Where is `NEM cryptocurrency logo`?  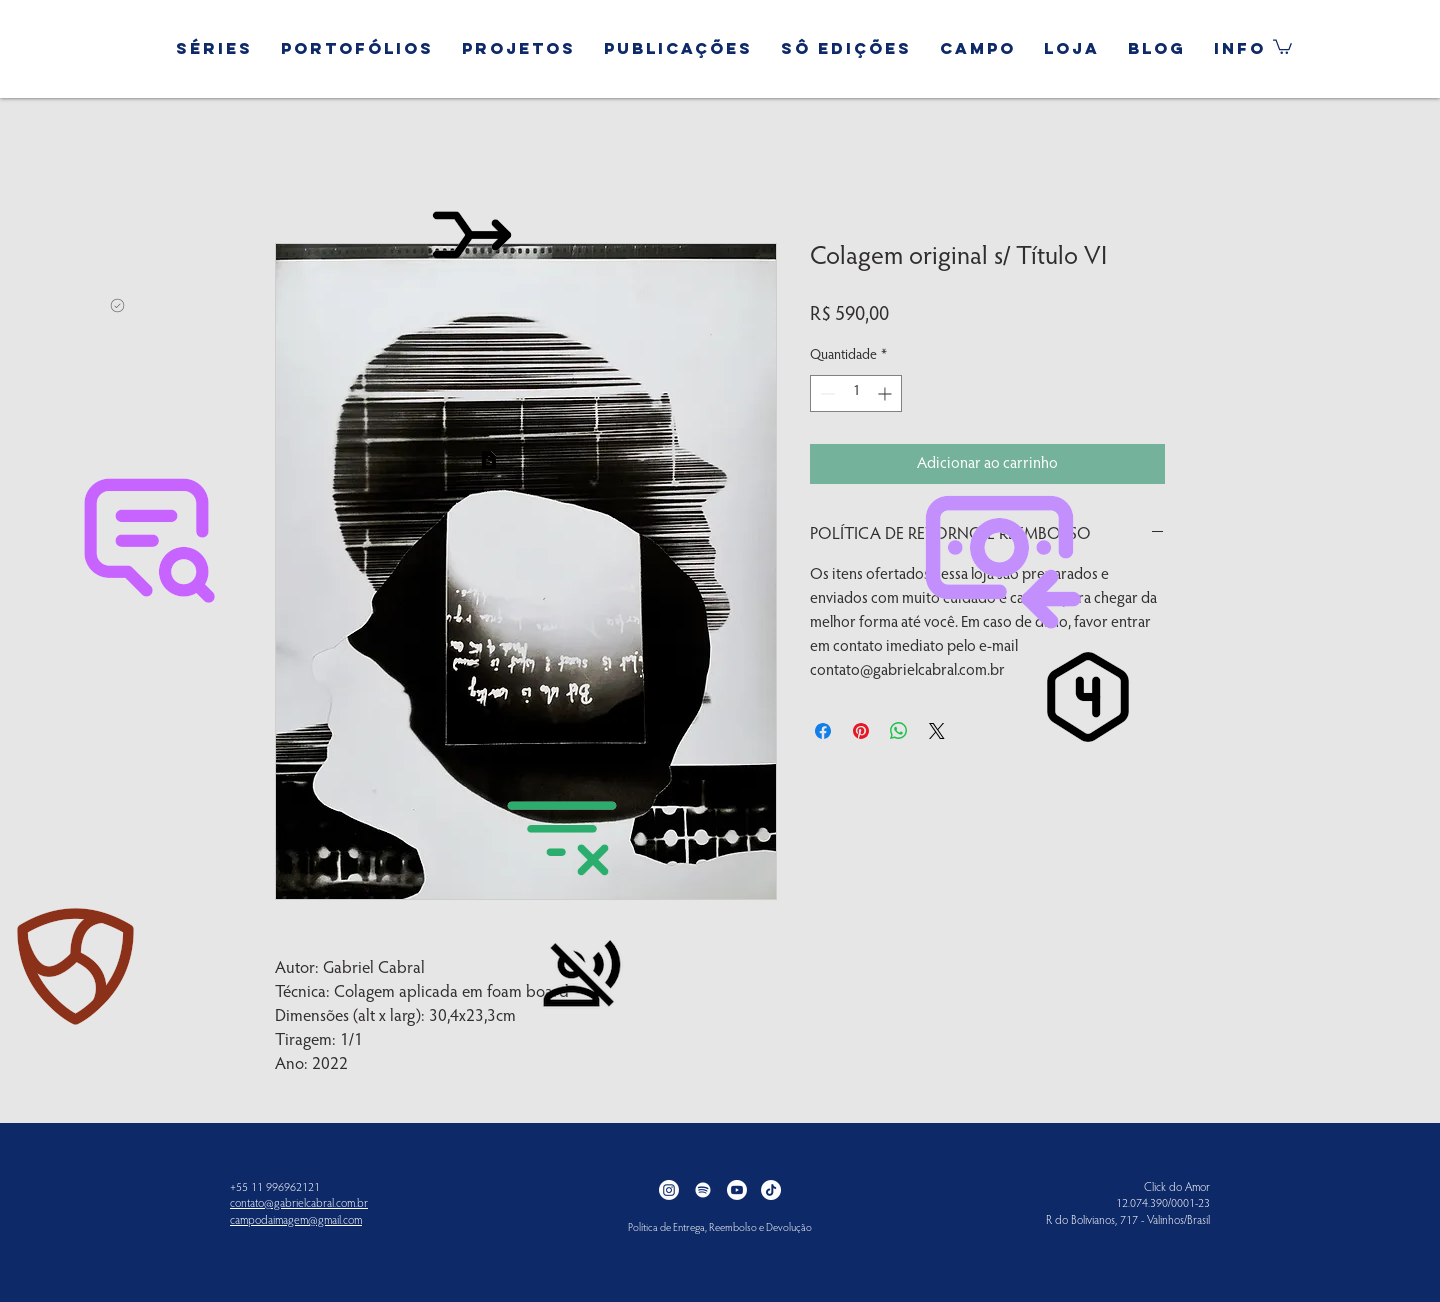 NEM cryptocurrency logo is located at coordinates (75, 966).